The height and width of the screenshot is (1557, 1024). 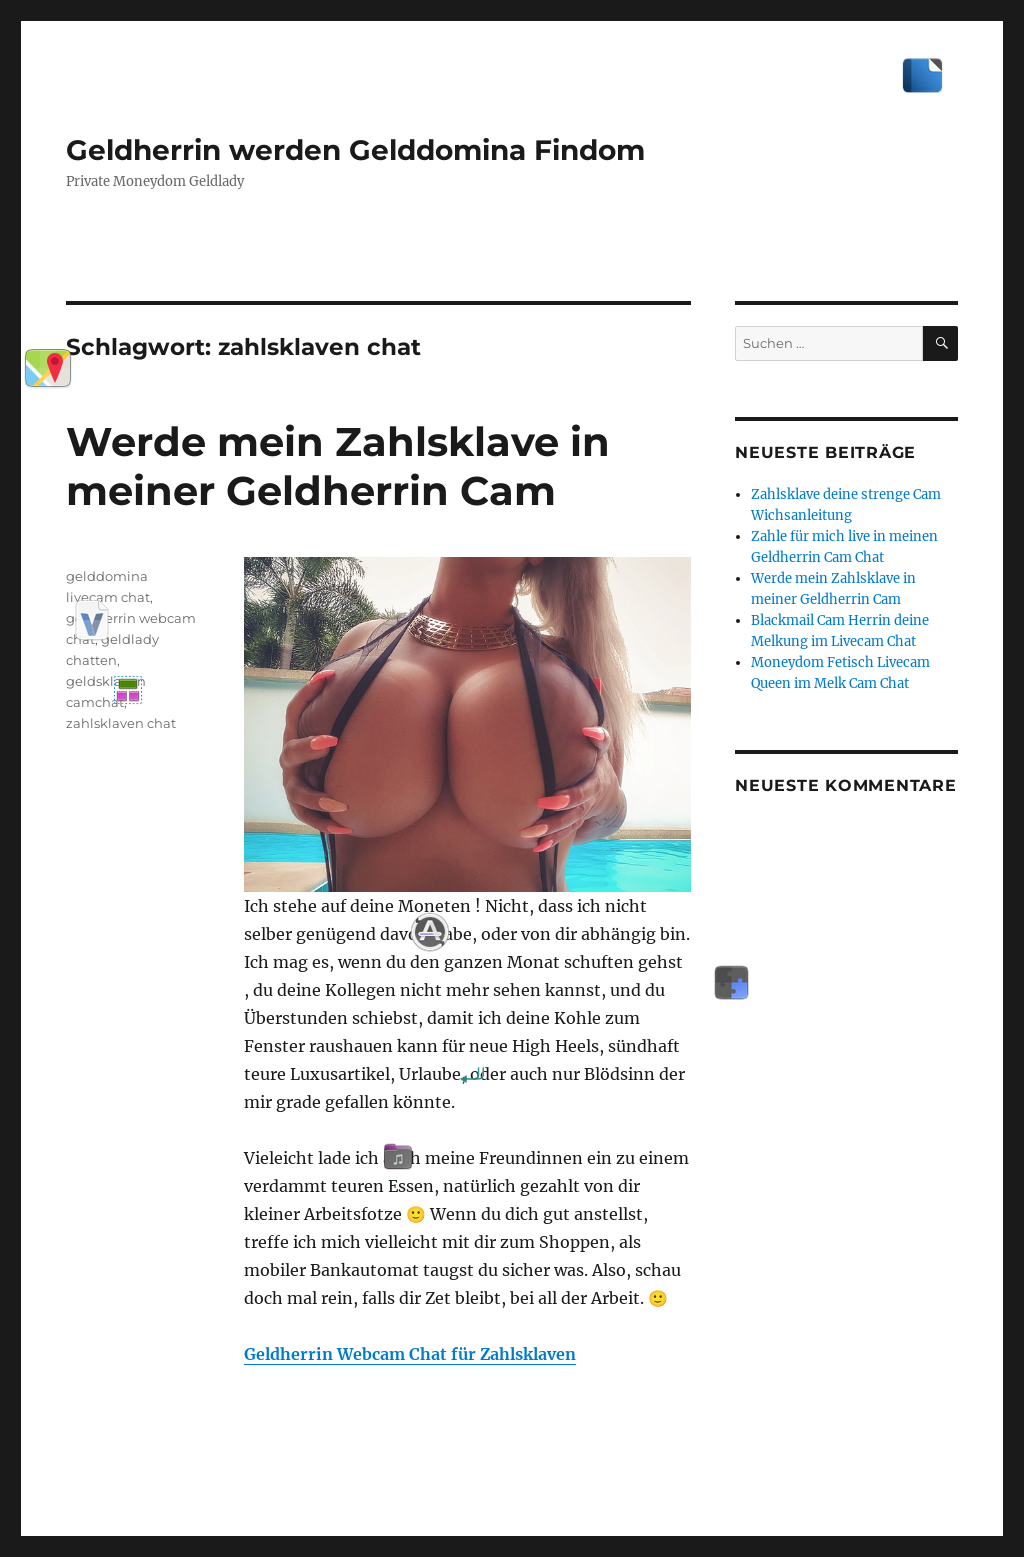 I want to click on open the software update manager, so click(x=430, y=932).